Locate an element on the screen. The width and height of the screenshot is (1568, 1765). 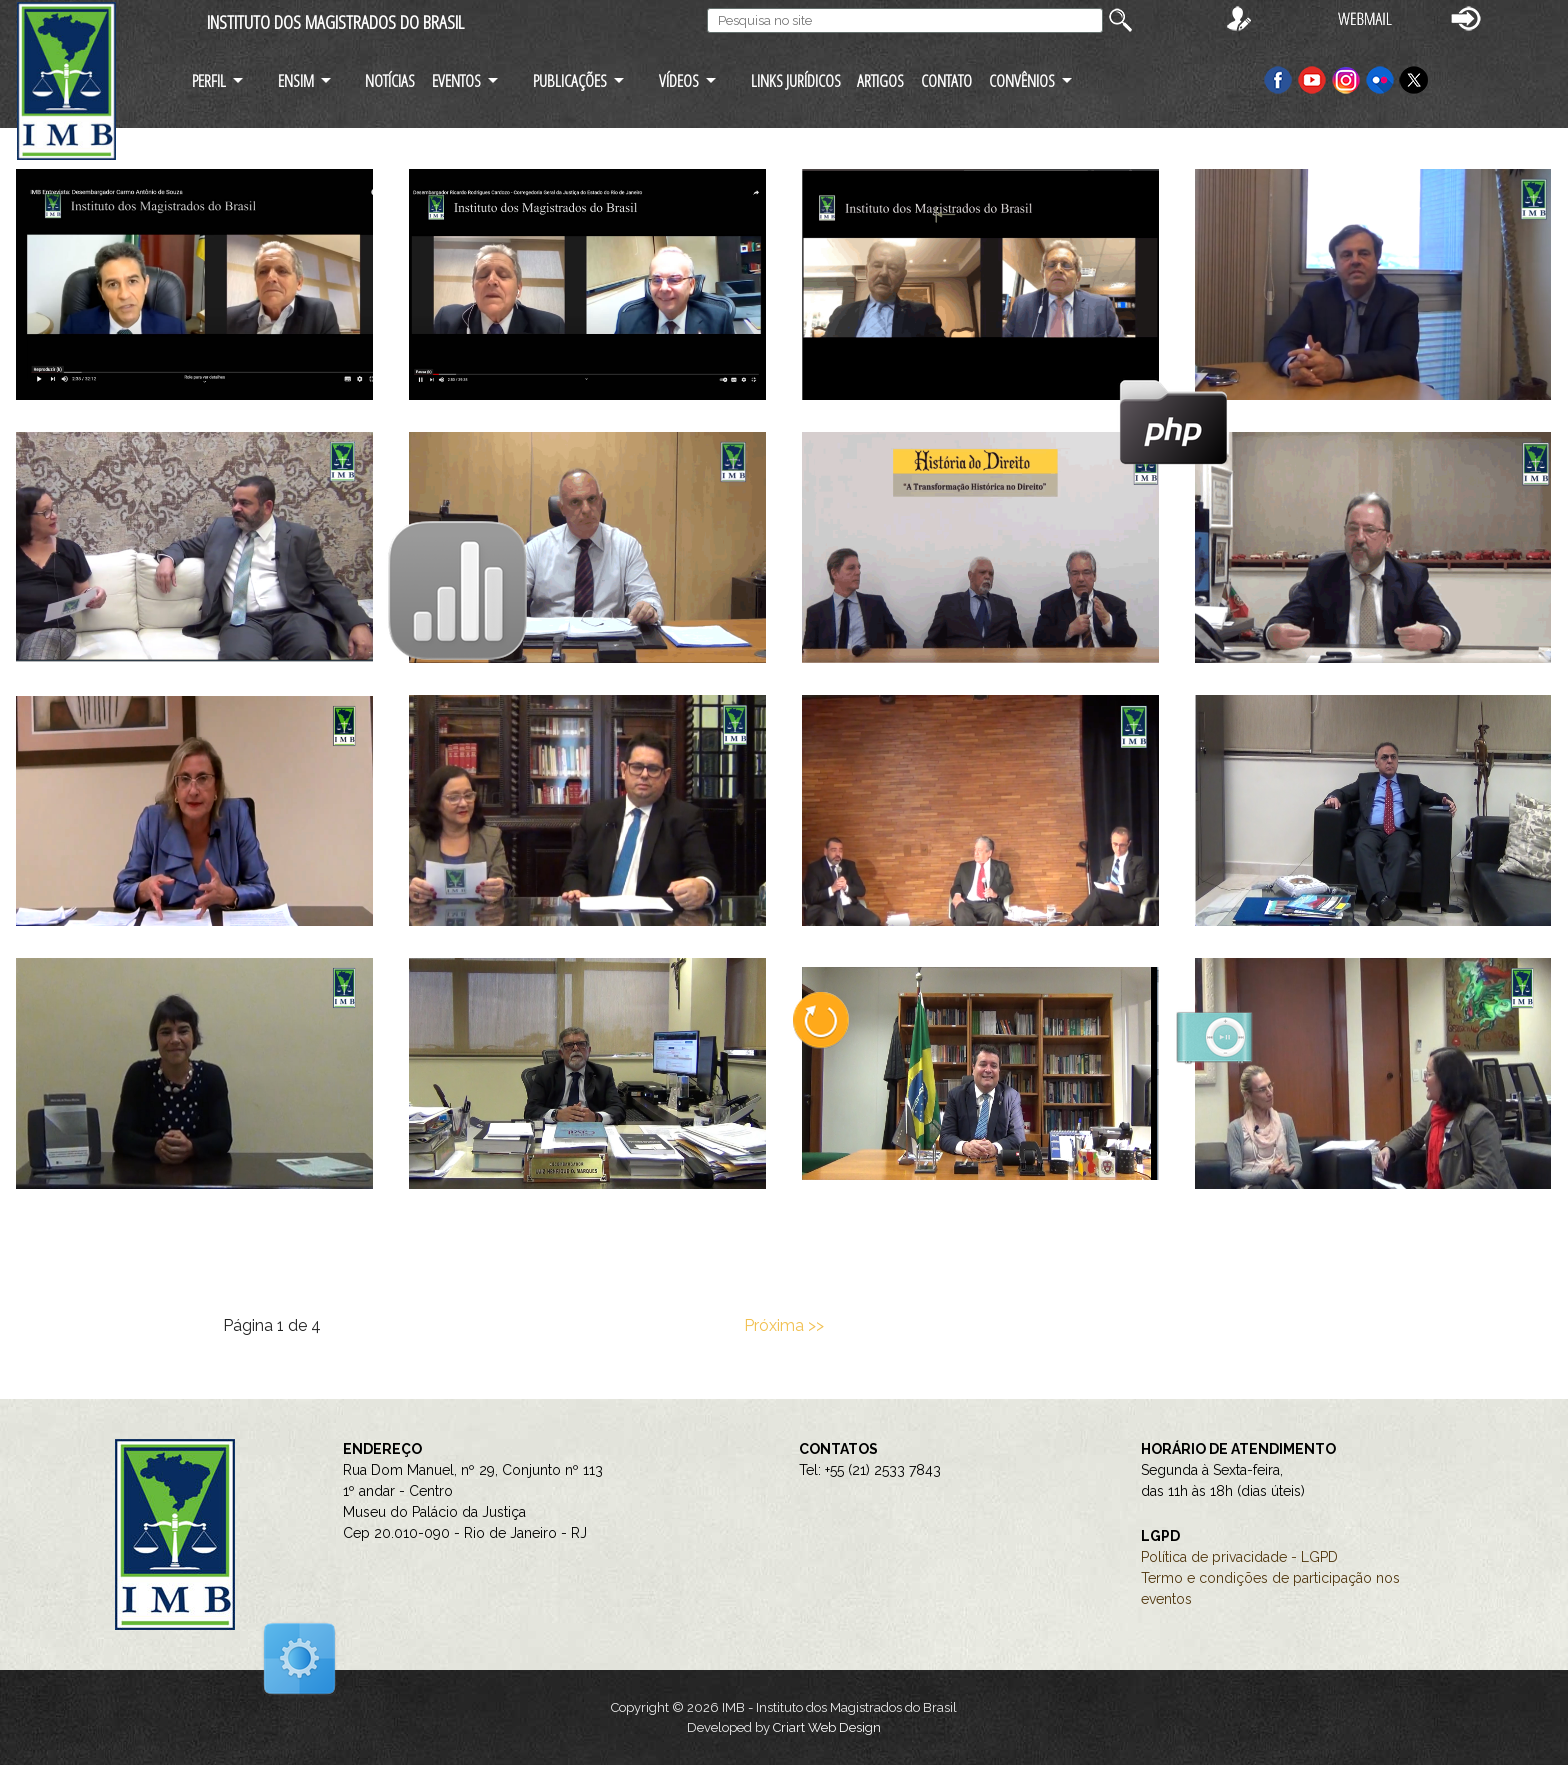
configure default applications for your system is located at coordinates (299, 1658).